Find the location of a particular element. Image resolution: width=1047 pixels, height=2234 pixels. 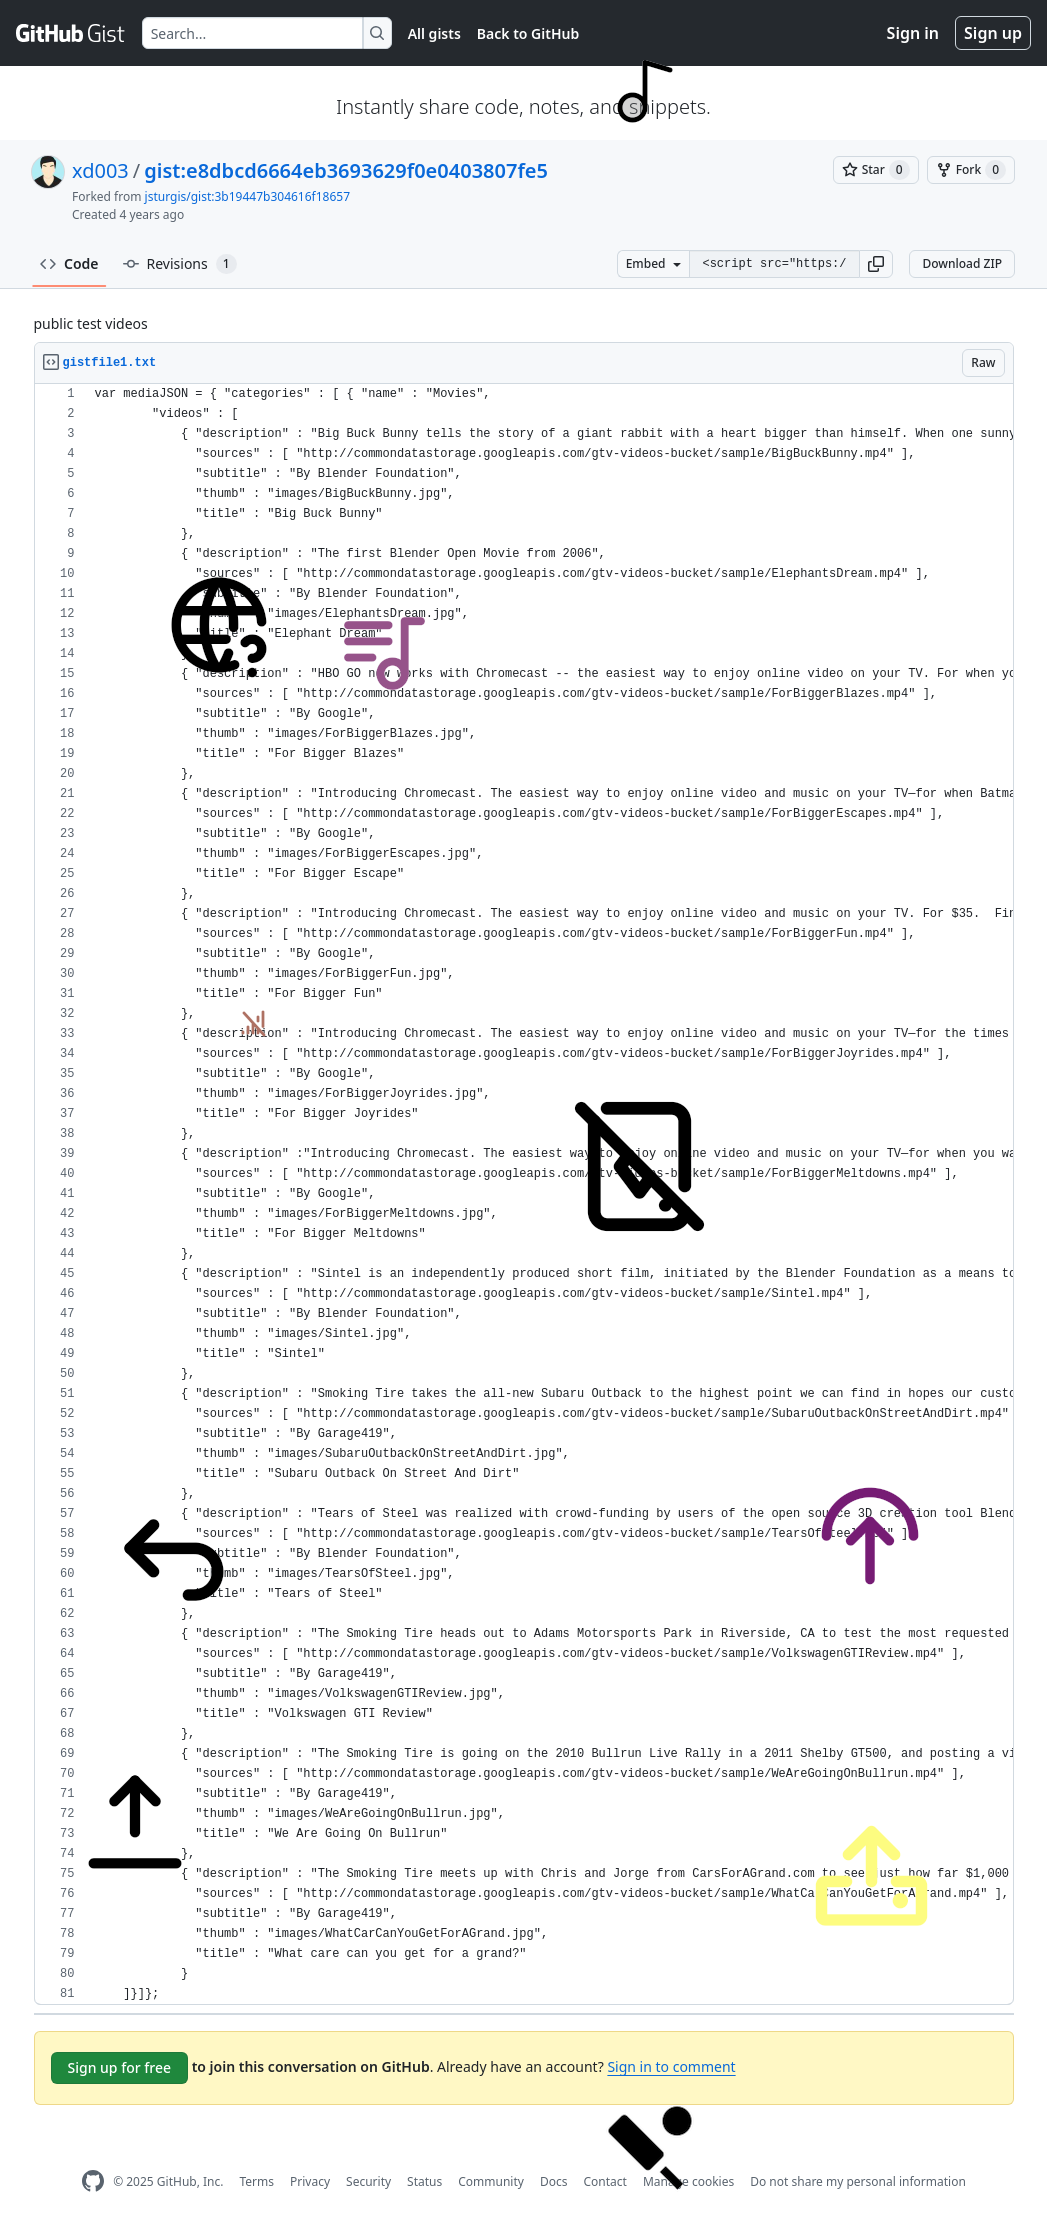

upload to cloud storage is located at coordinates (870, 1536).